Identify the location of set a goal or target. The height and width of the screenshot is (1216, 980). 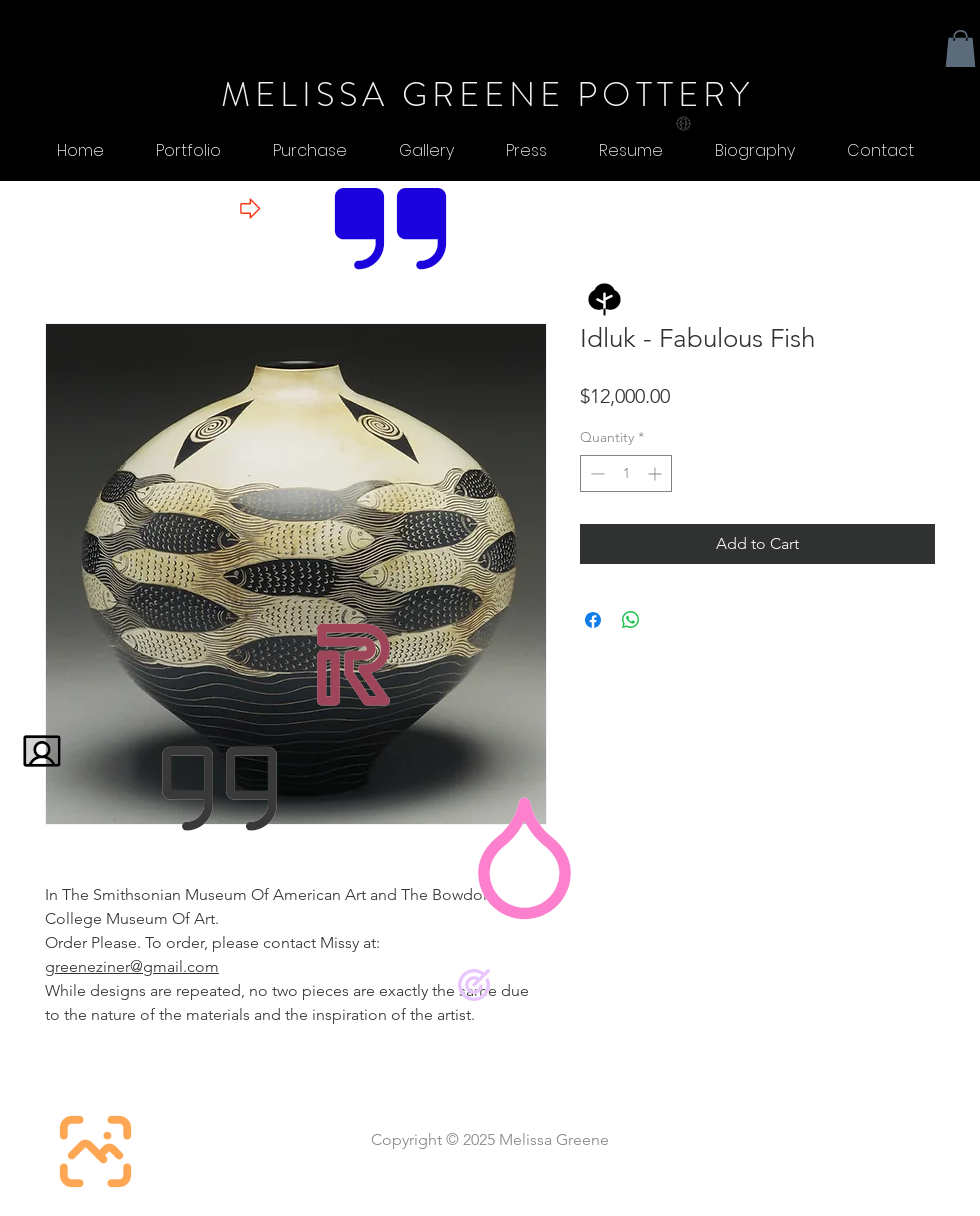
(474, 985).